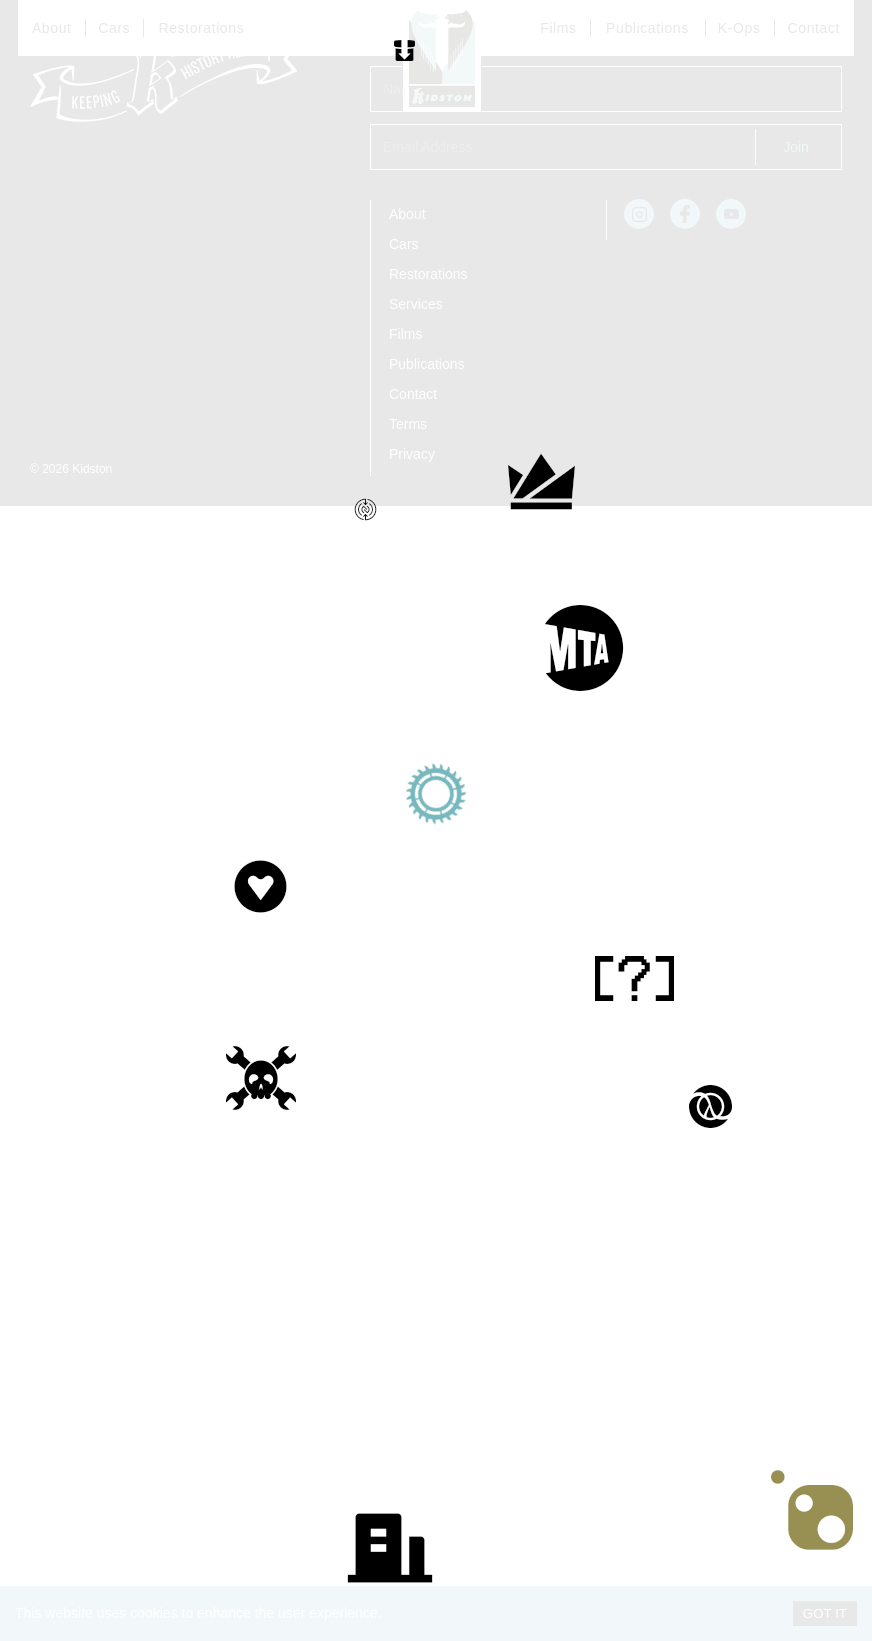 The image size is (872, 1641). Describe the element at coordinates (404, 50) in the screenshot. I see `open transmission torrent client` at that location.